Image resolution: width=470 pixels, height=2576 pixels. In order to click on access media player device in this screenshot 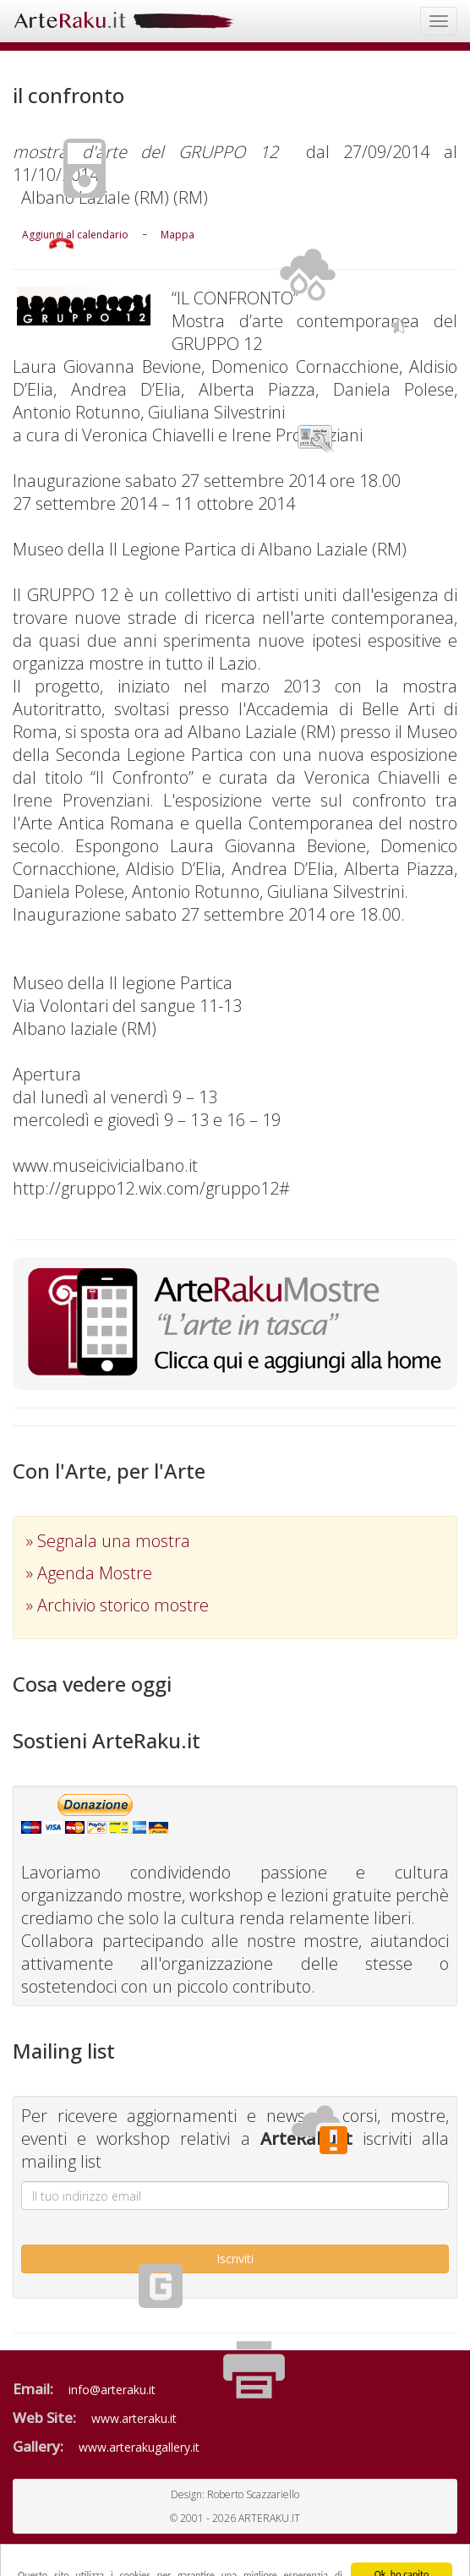, I will do `click(85, 168)`.